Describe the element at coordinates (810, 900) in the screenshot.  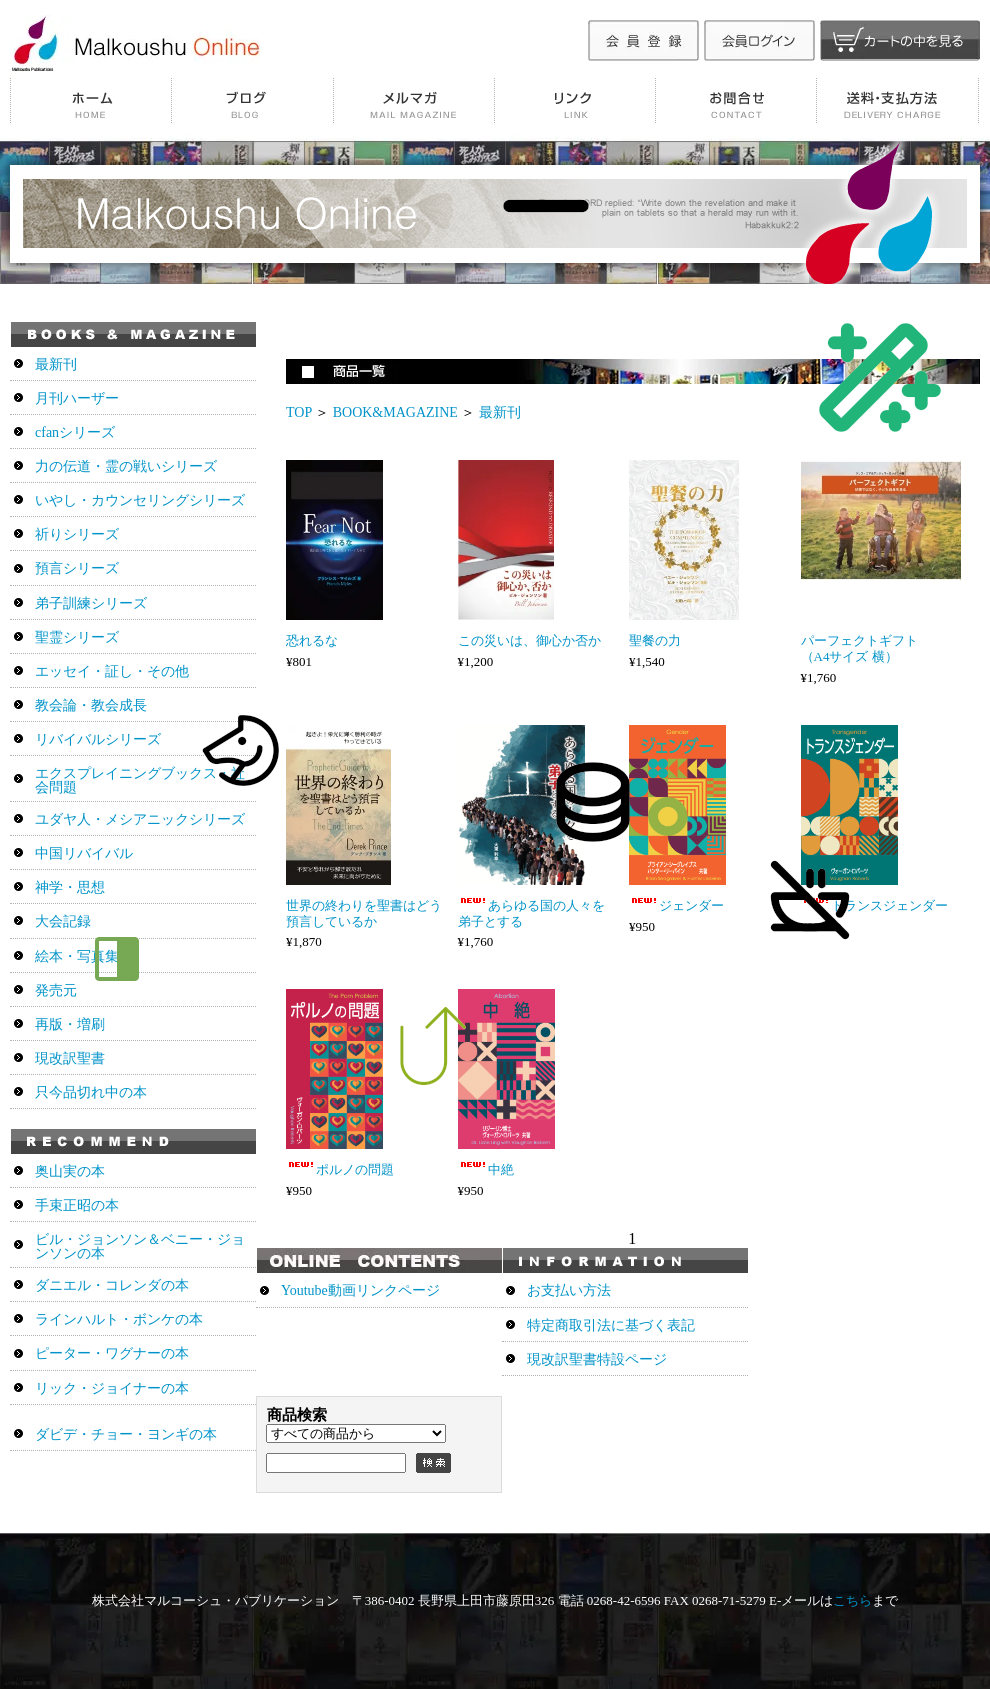
I see `soup or hot food unavailable` at that location.